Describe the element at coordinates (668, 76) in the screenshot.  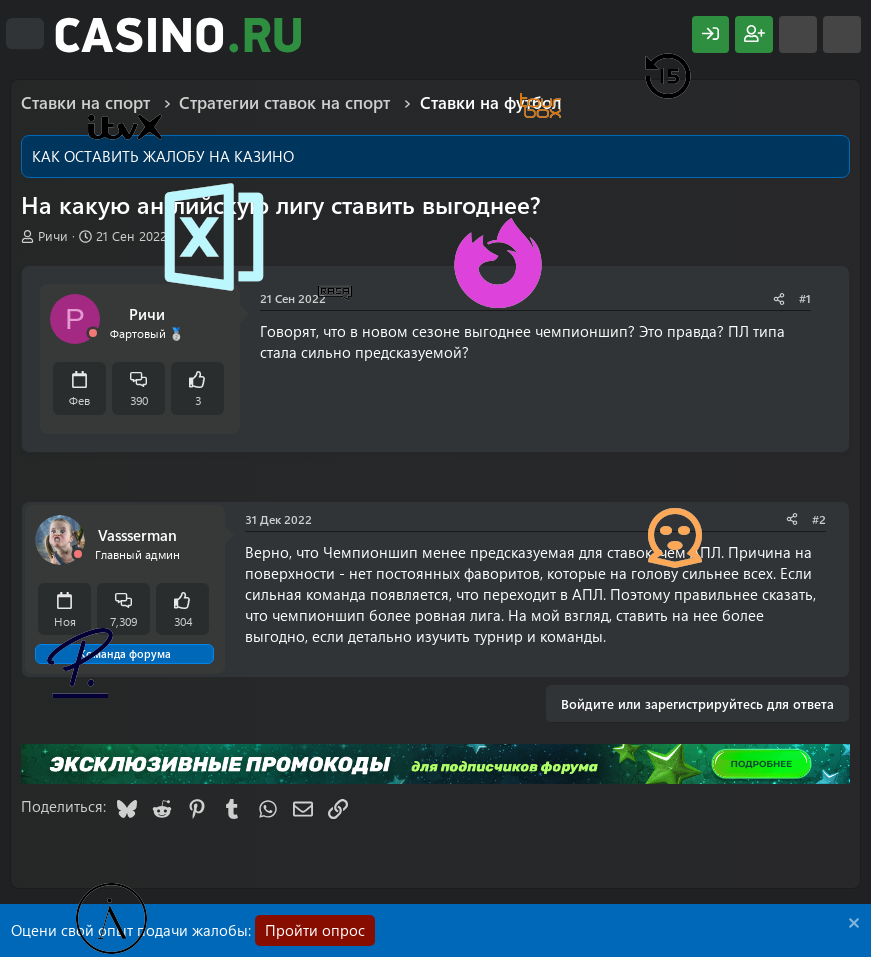
I see `rewind 15 seconds` at that location.